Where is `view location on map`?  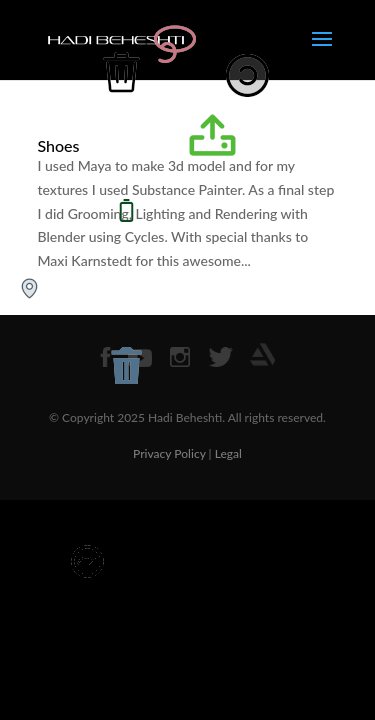
view location on map is located at coordinates (29, 288).